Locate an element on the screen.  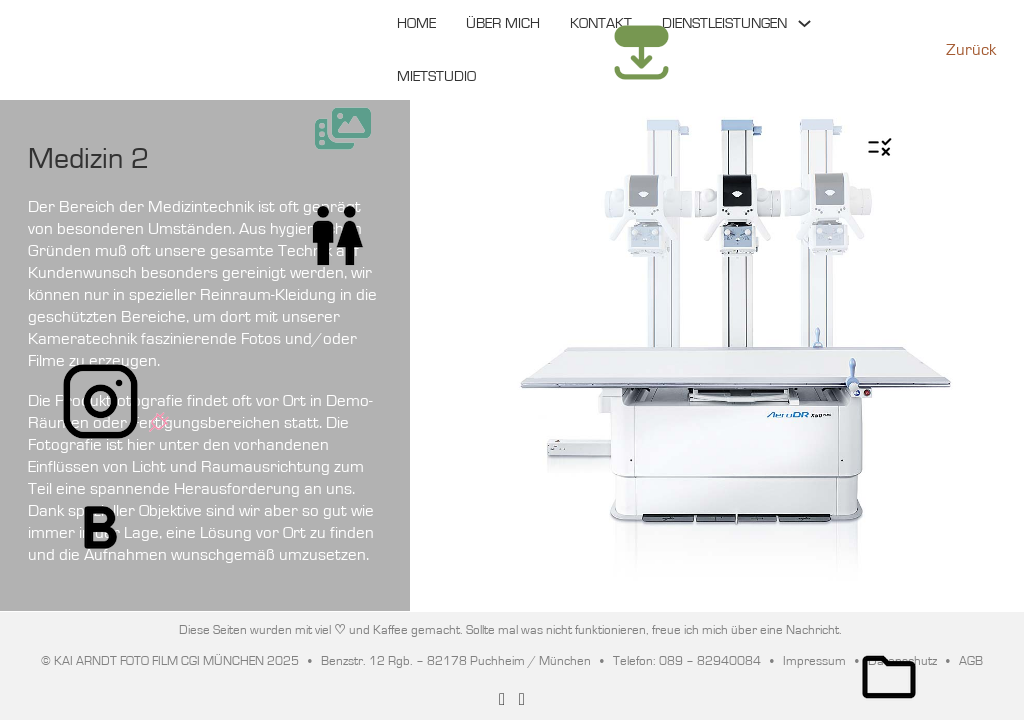
access photo and video gallery is located at coordinates (343, 130).